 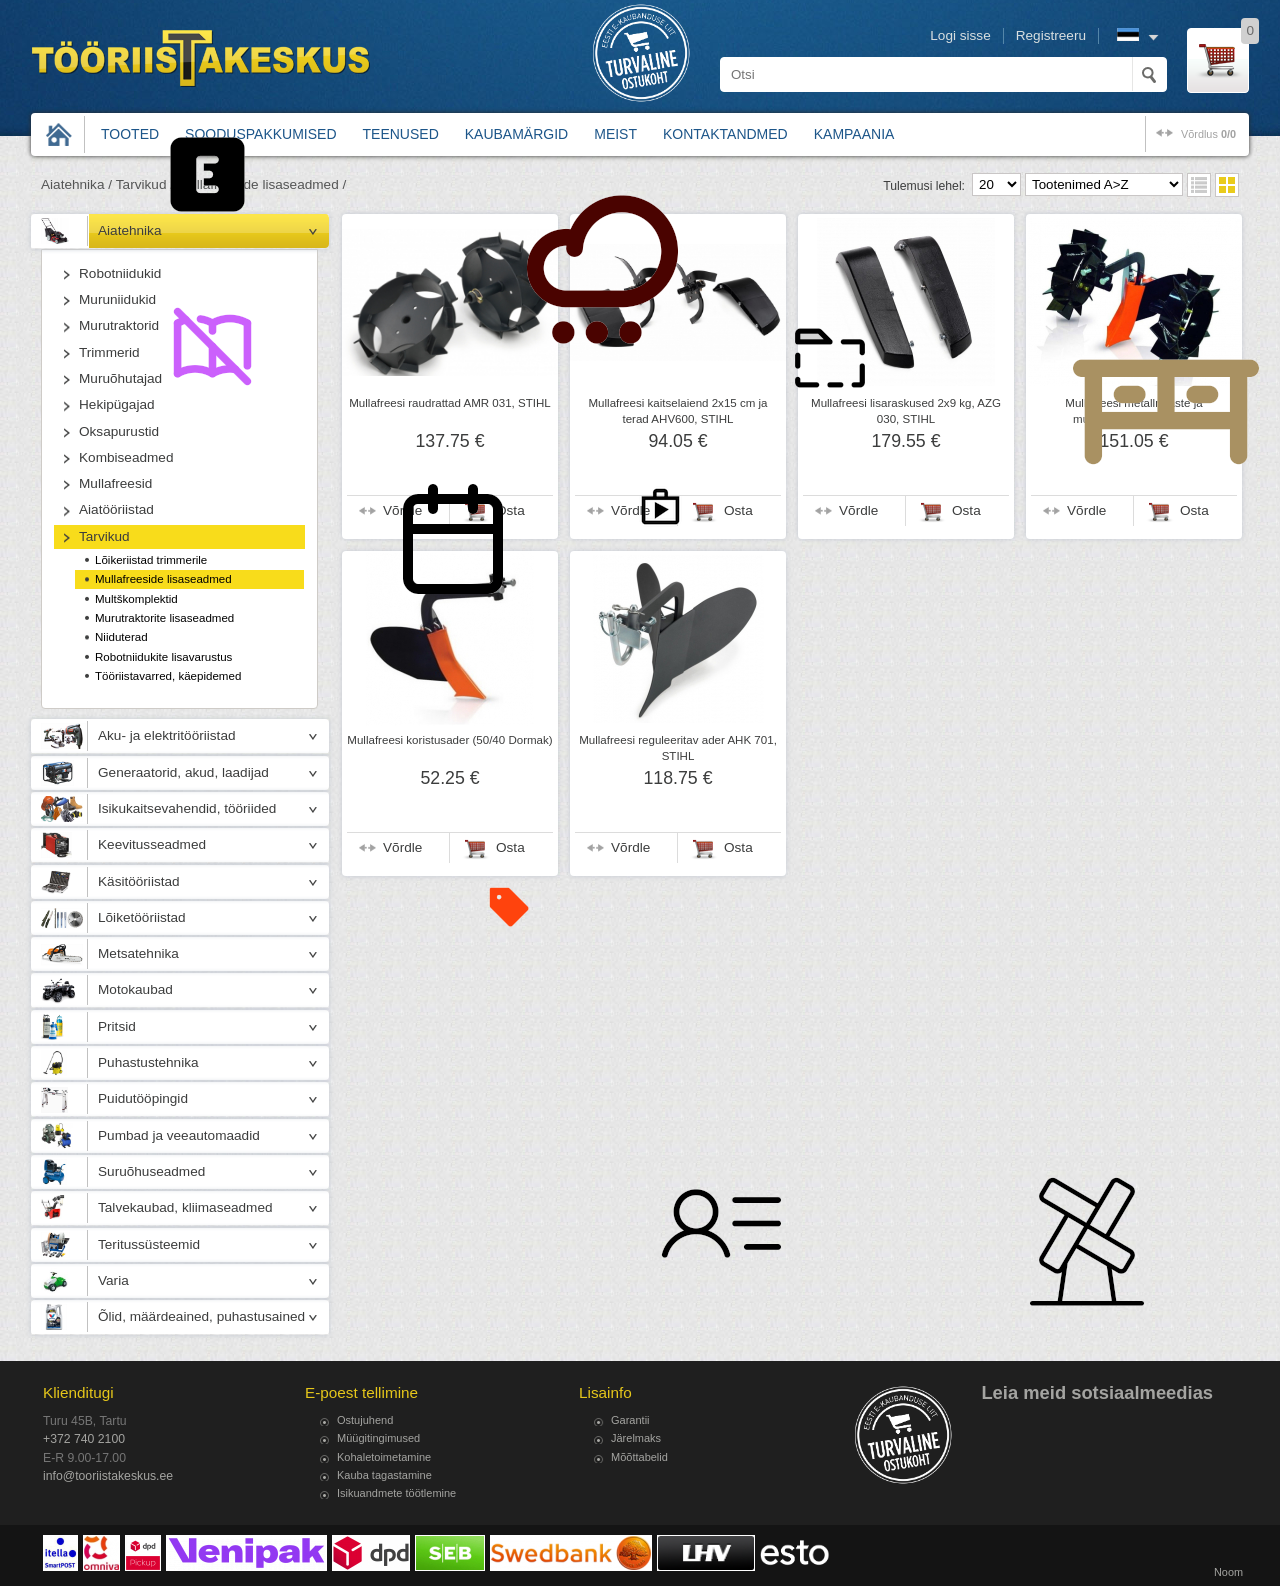 I want to click on access workspace or desk settings, so click(x=1166, y=409).